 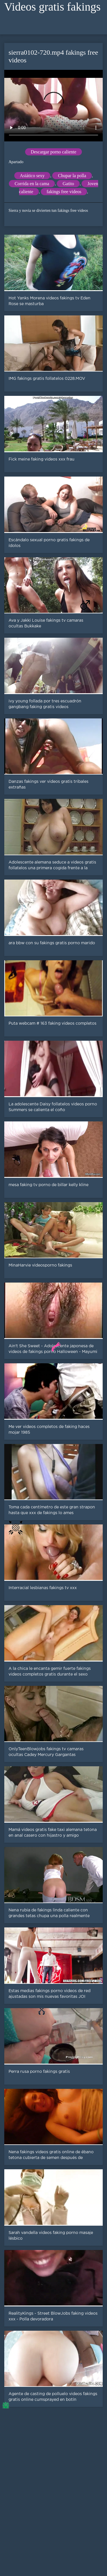 I want to click on indicates combat or duel mode in a game, so click(x=42, y=2011).